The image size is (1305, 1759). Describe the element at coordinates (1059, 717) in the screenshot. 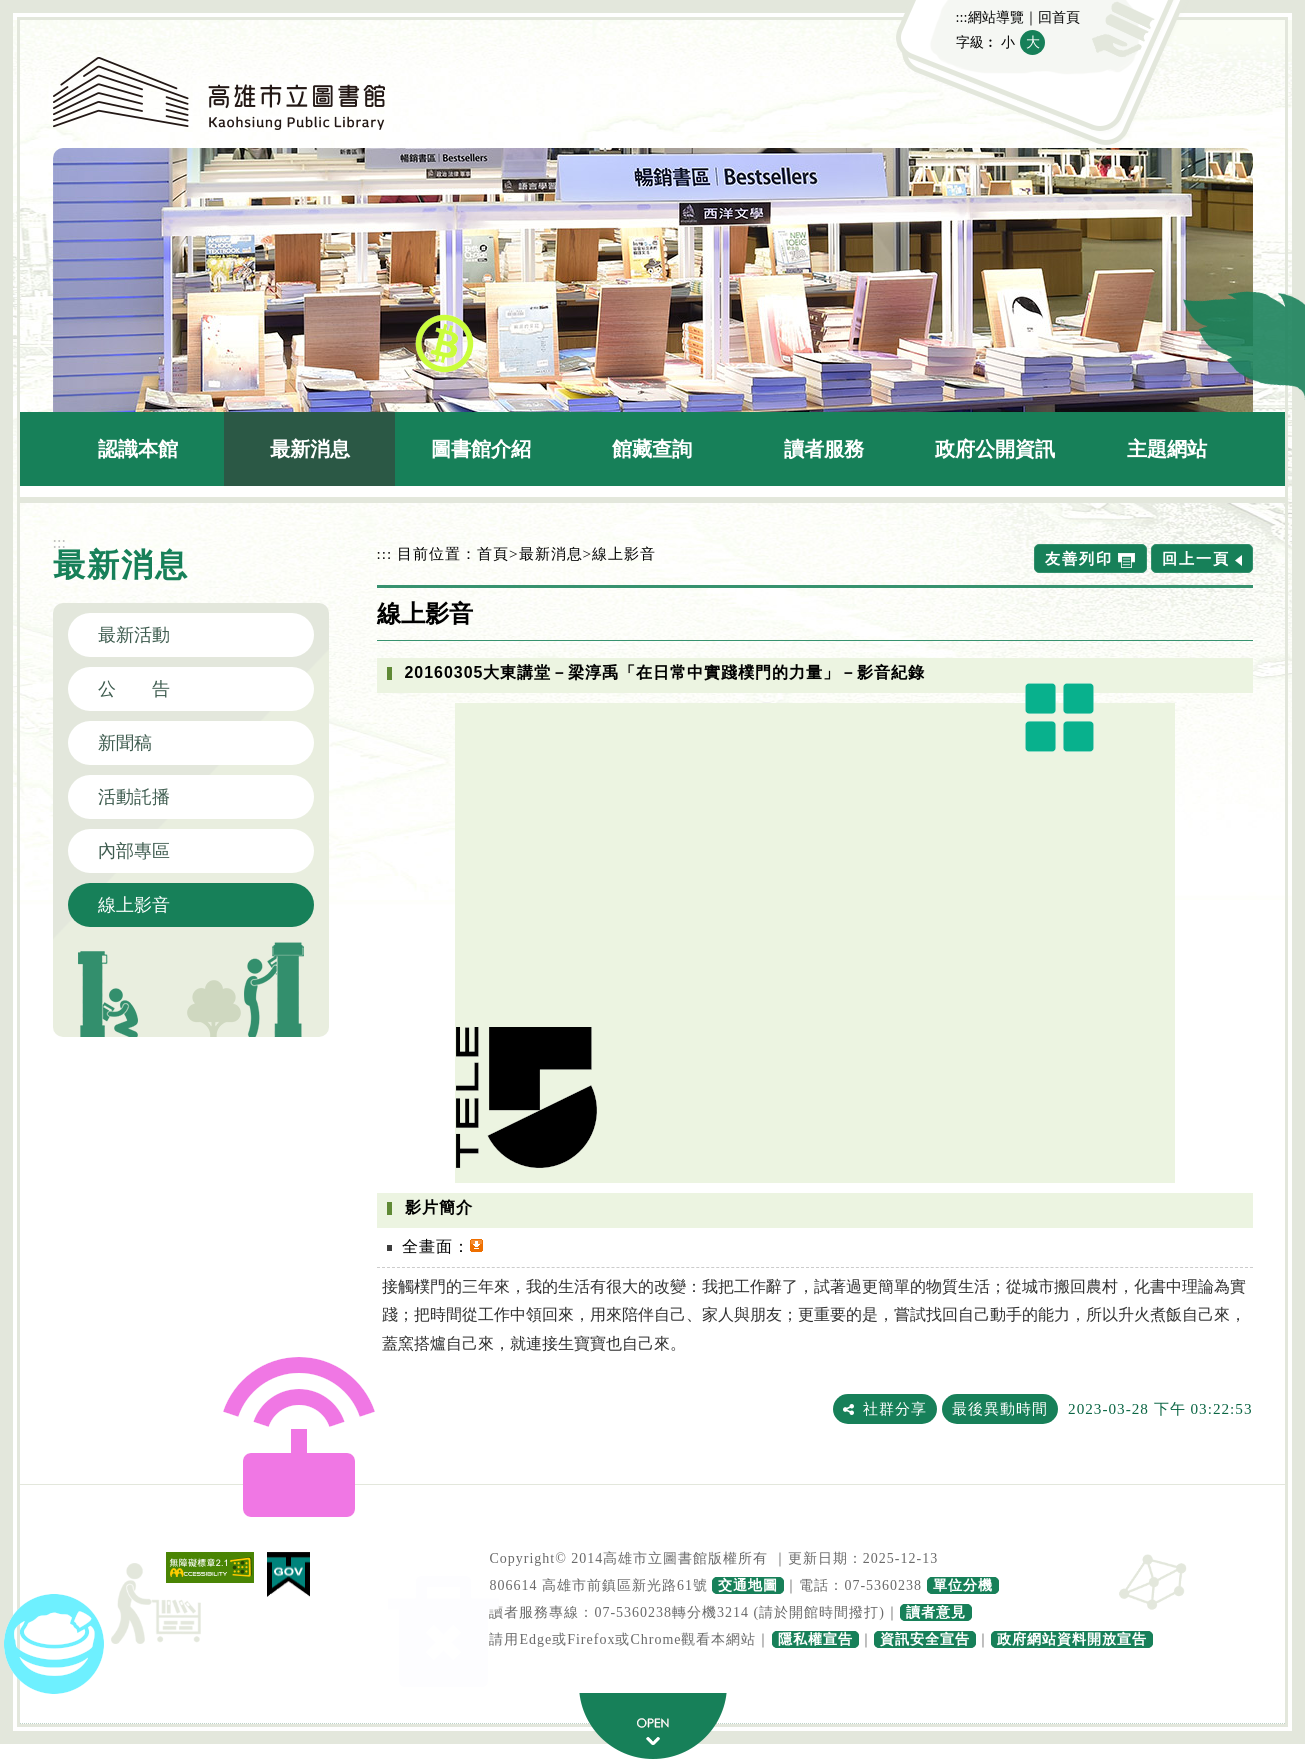

I see `access app grid or menu` at that location.